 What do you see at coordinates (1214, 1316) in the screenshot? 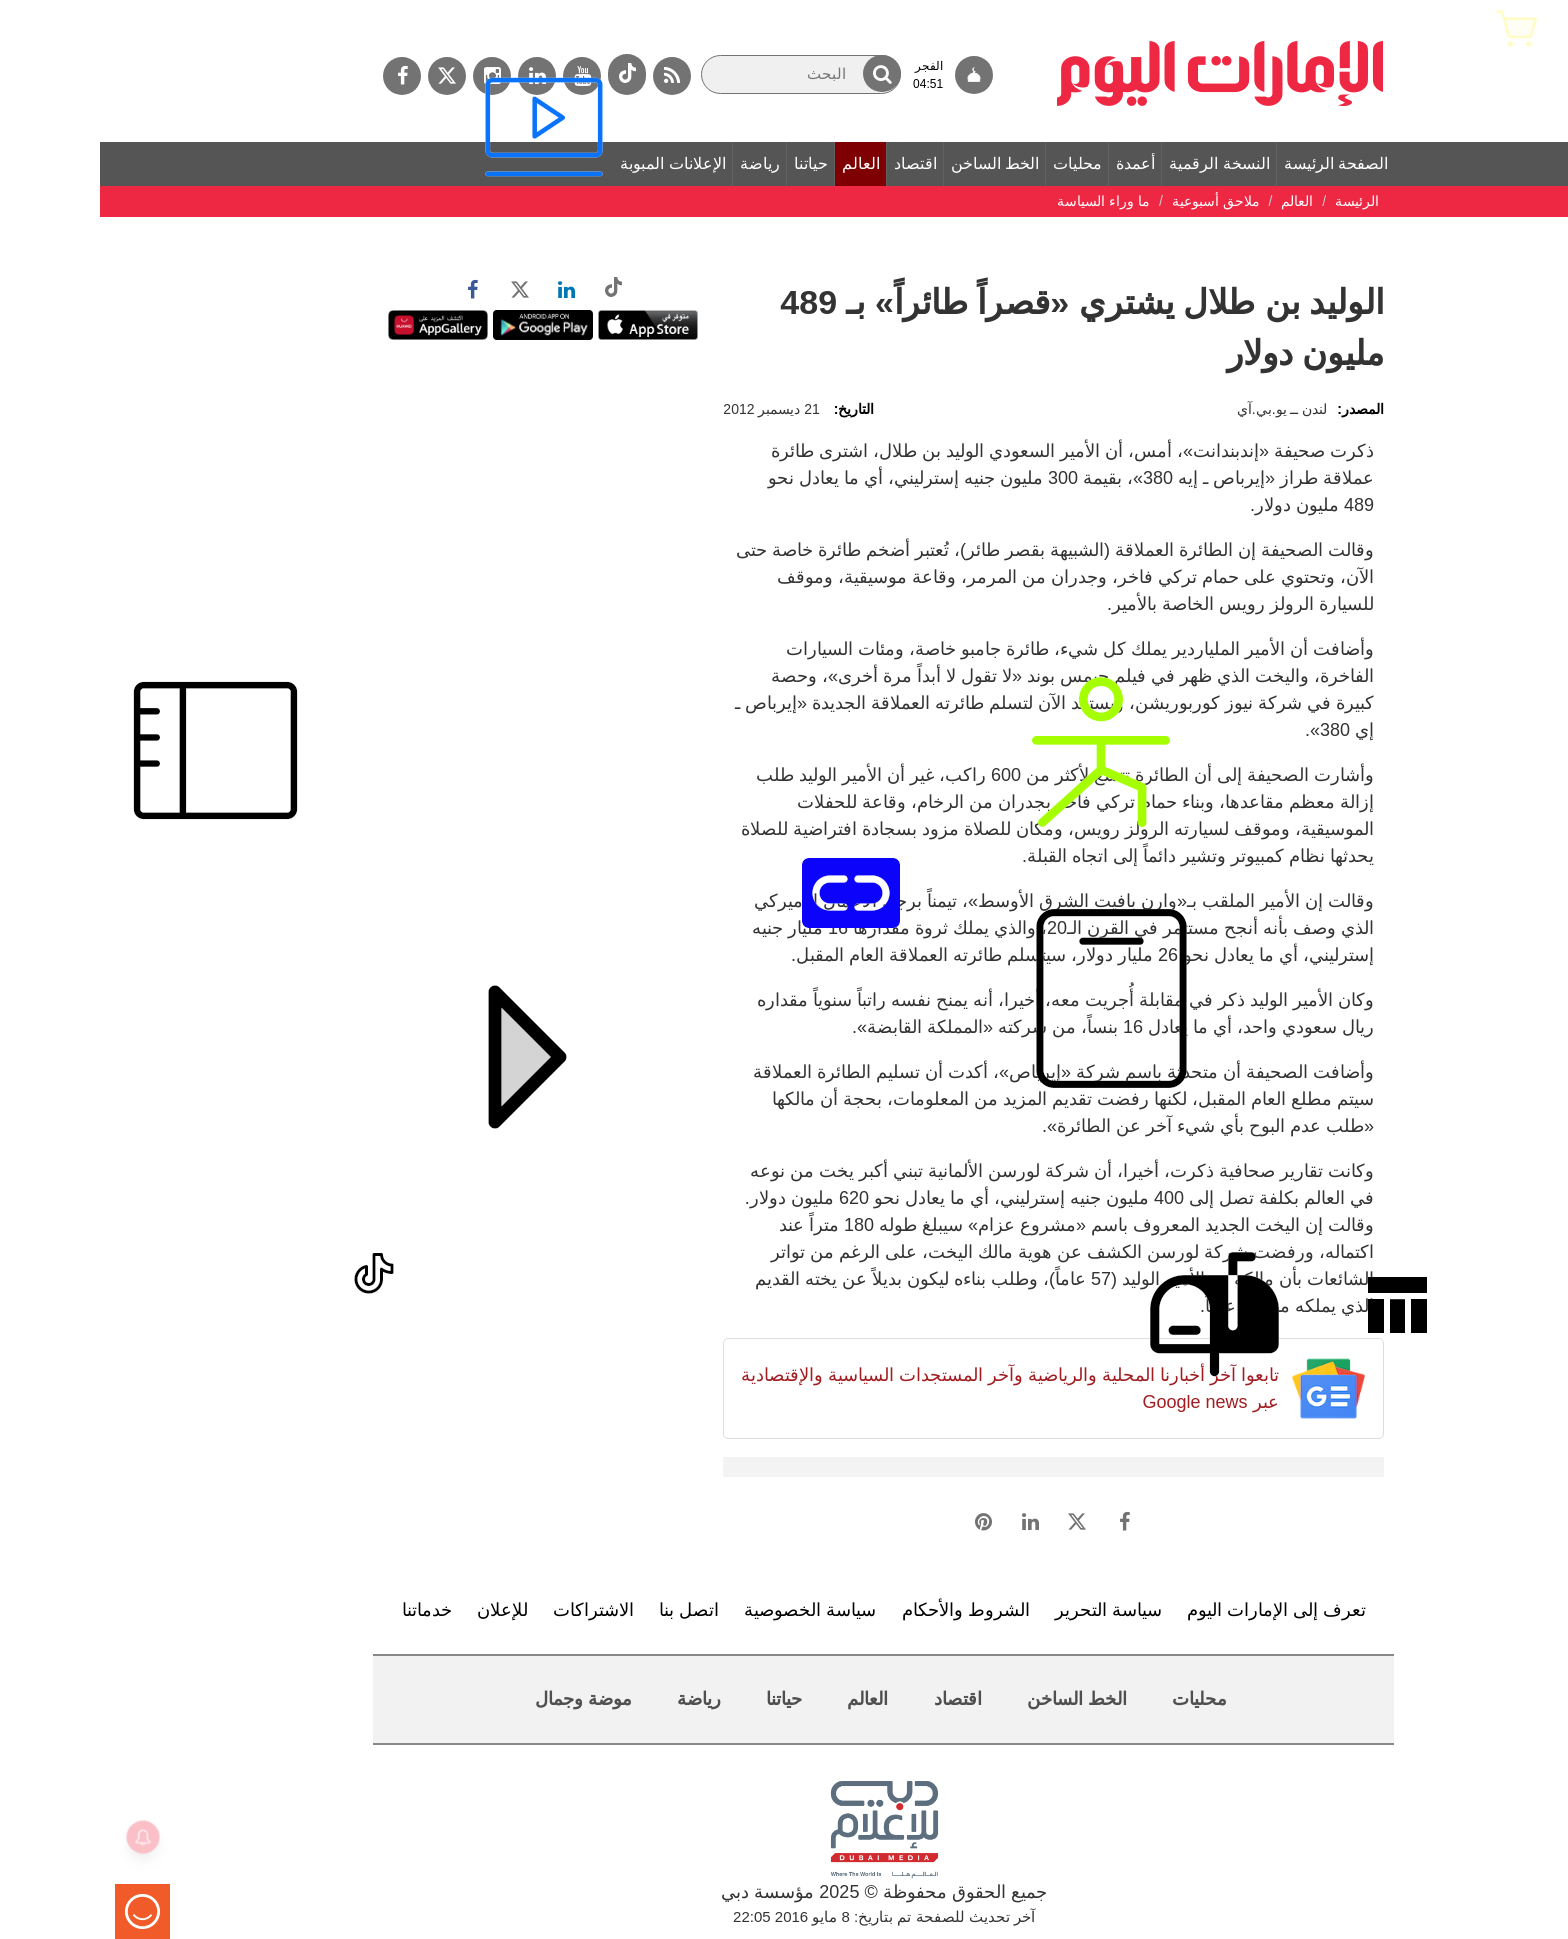
I see `access your mailbox or inbox` at bounding box center [1214, 1316].